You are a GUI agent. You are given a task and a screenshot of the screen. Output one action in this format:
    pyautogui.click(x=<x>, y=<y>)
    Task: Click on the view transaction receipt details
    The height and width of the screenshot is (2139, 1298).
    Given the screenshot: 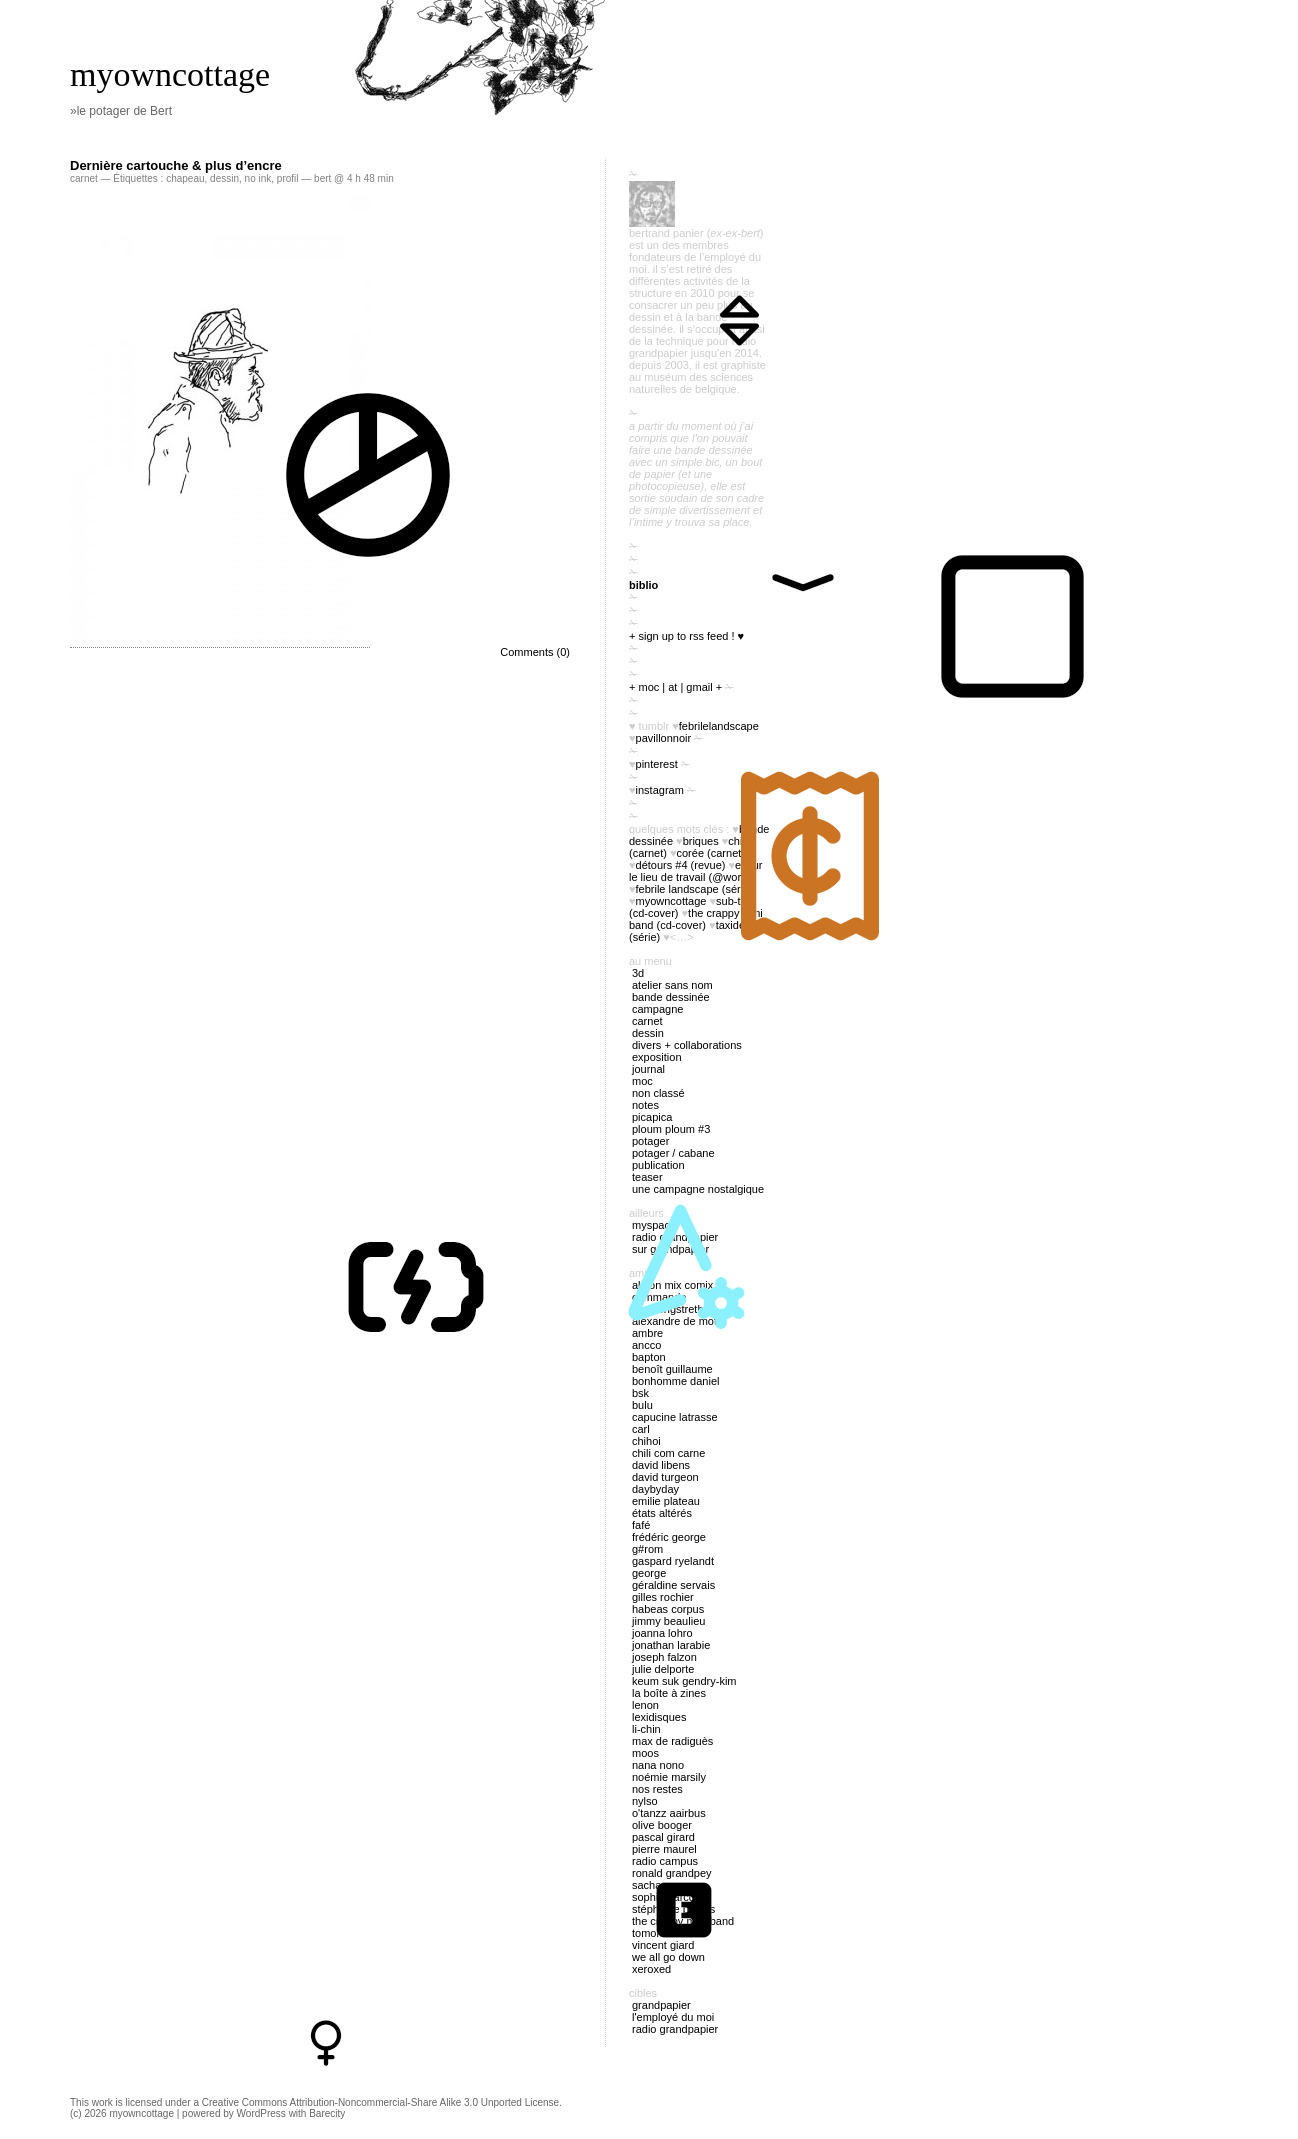 What is the action you would take?
    pyautogui.click(x=810, y=856)
    